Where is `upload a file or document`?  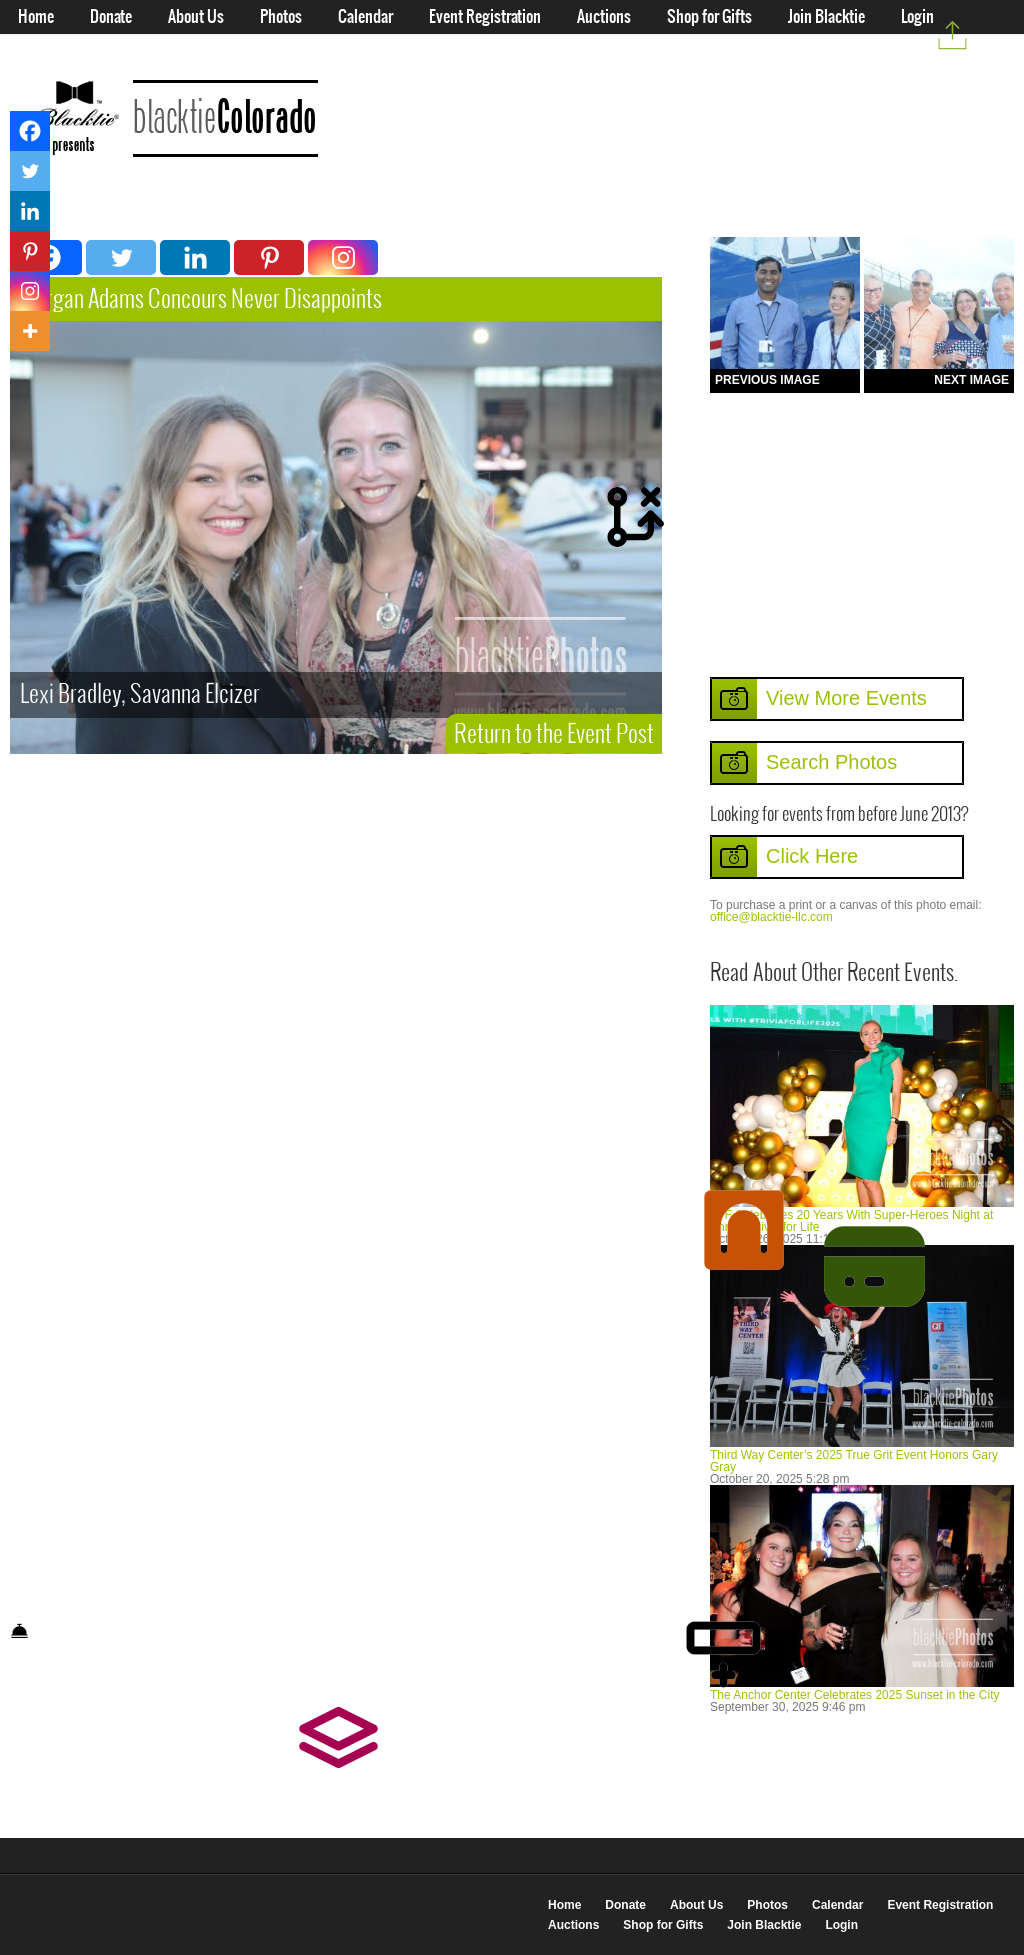 upload a file or document is located at coordinates (952, 36).